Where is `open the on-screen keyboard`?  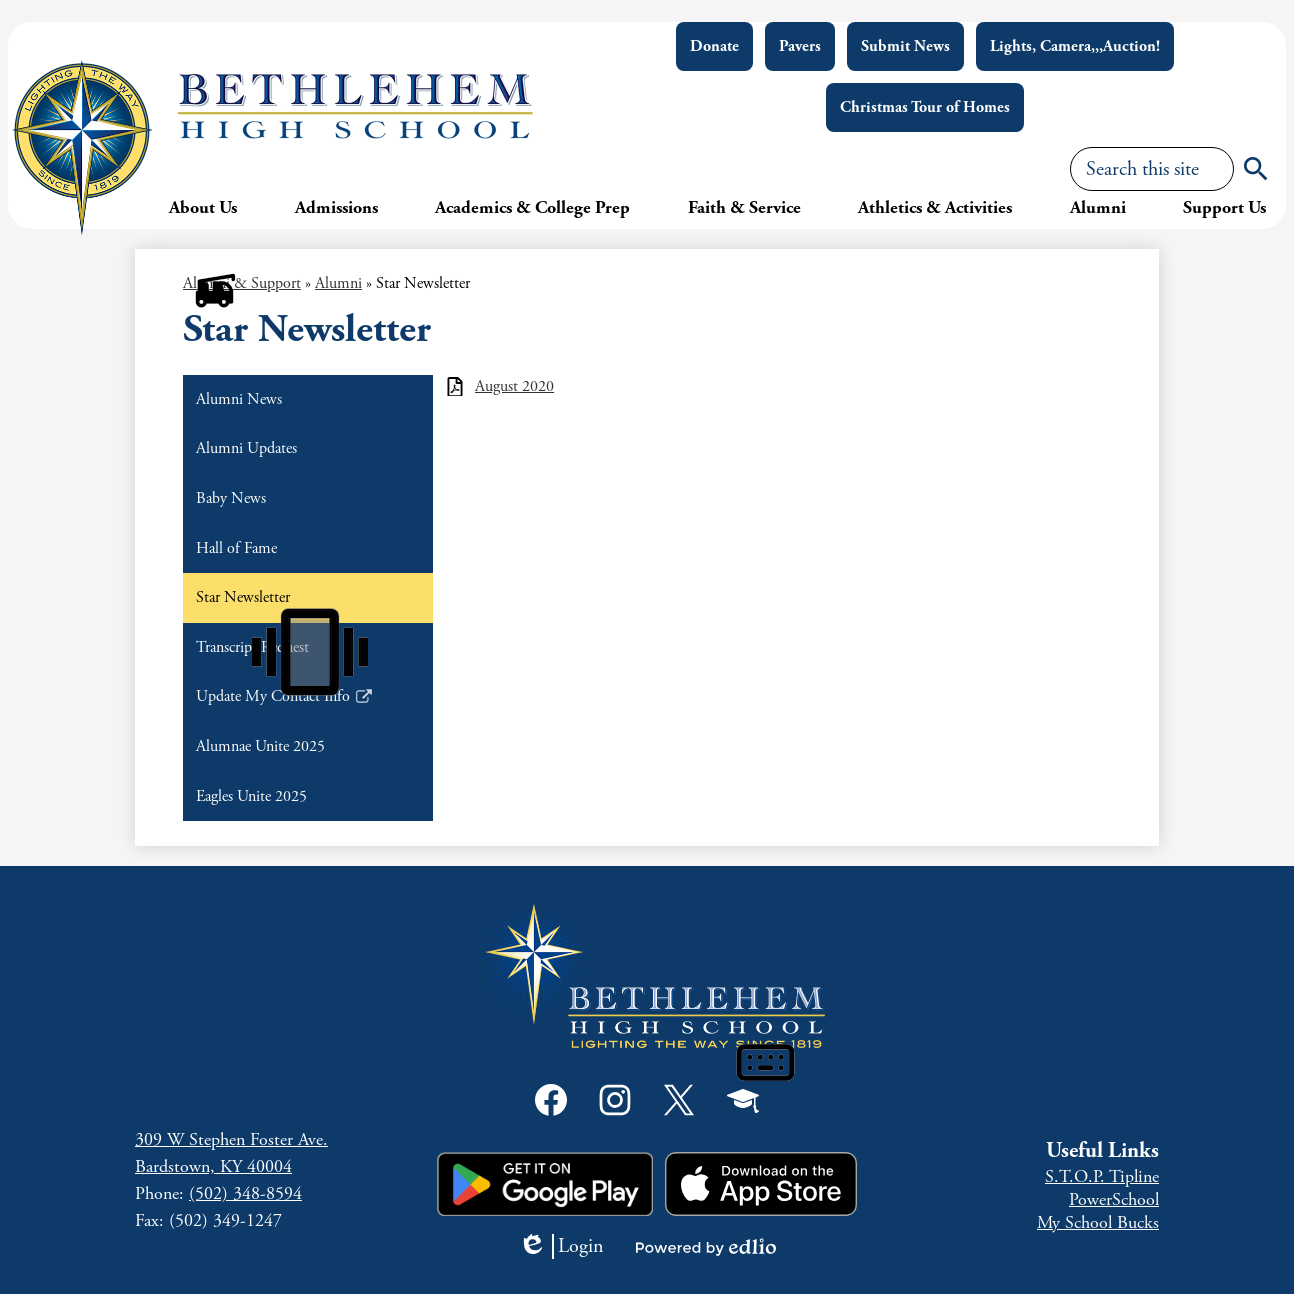
open the on-screen keyboard is located at coordinates (765, 1062).